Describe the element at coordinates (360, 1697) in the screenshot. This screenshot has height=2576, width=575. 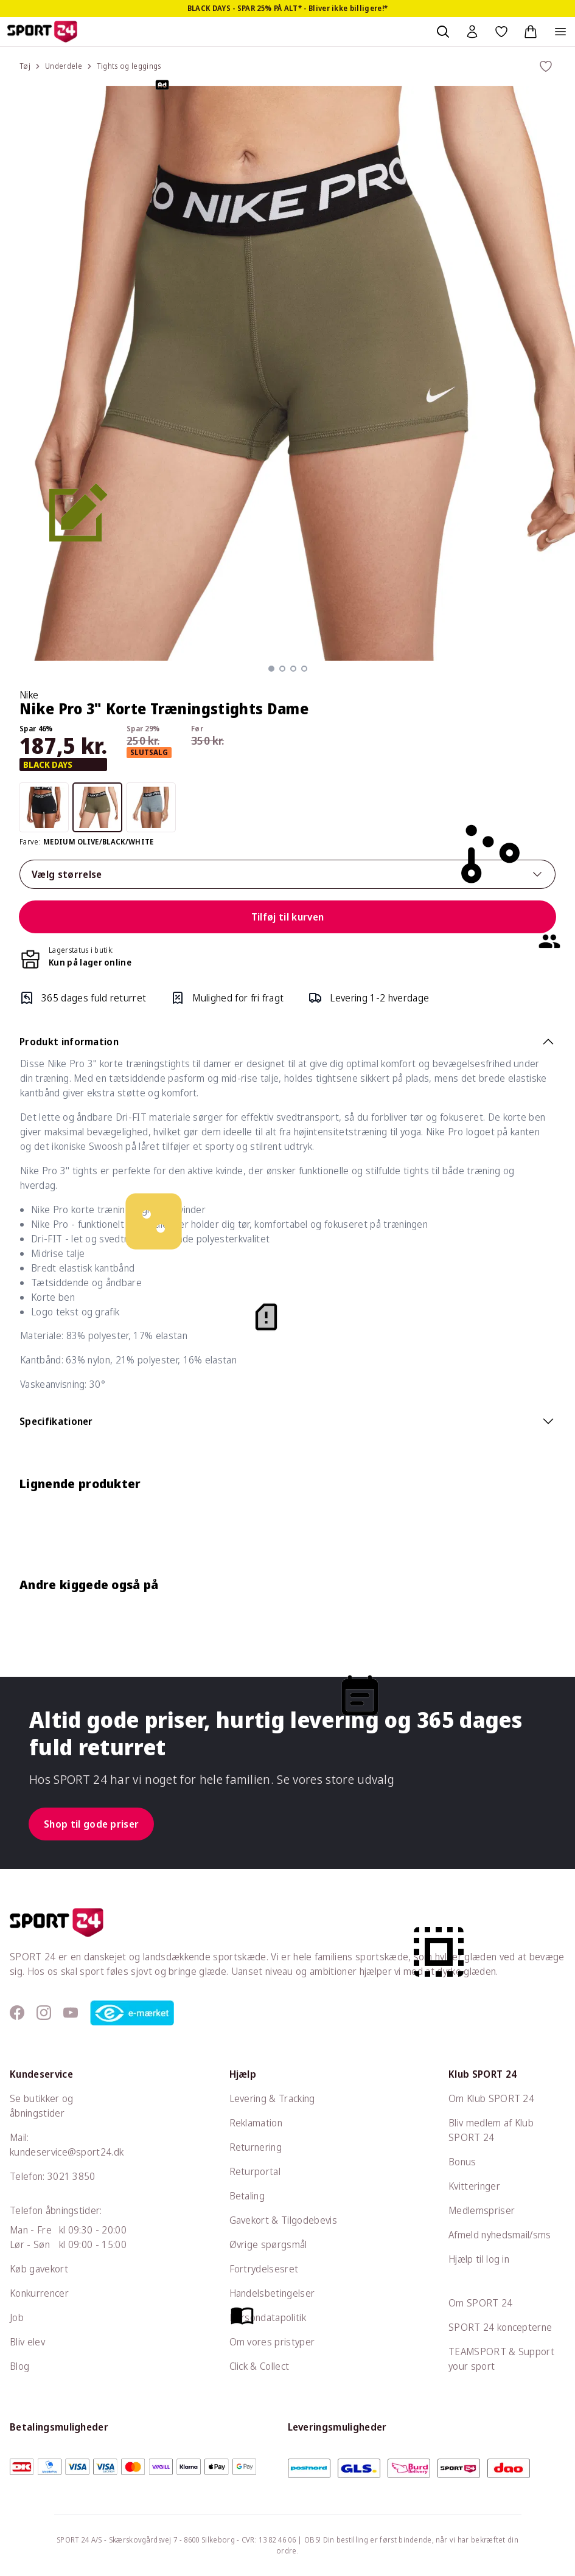
I see `view event details or notes` at that location.